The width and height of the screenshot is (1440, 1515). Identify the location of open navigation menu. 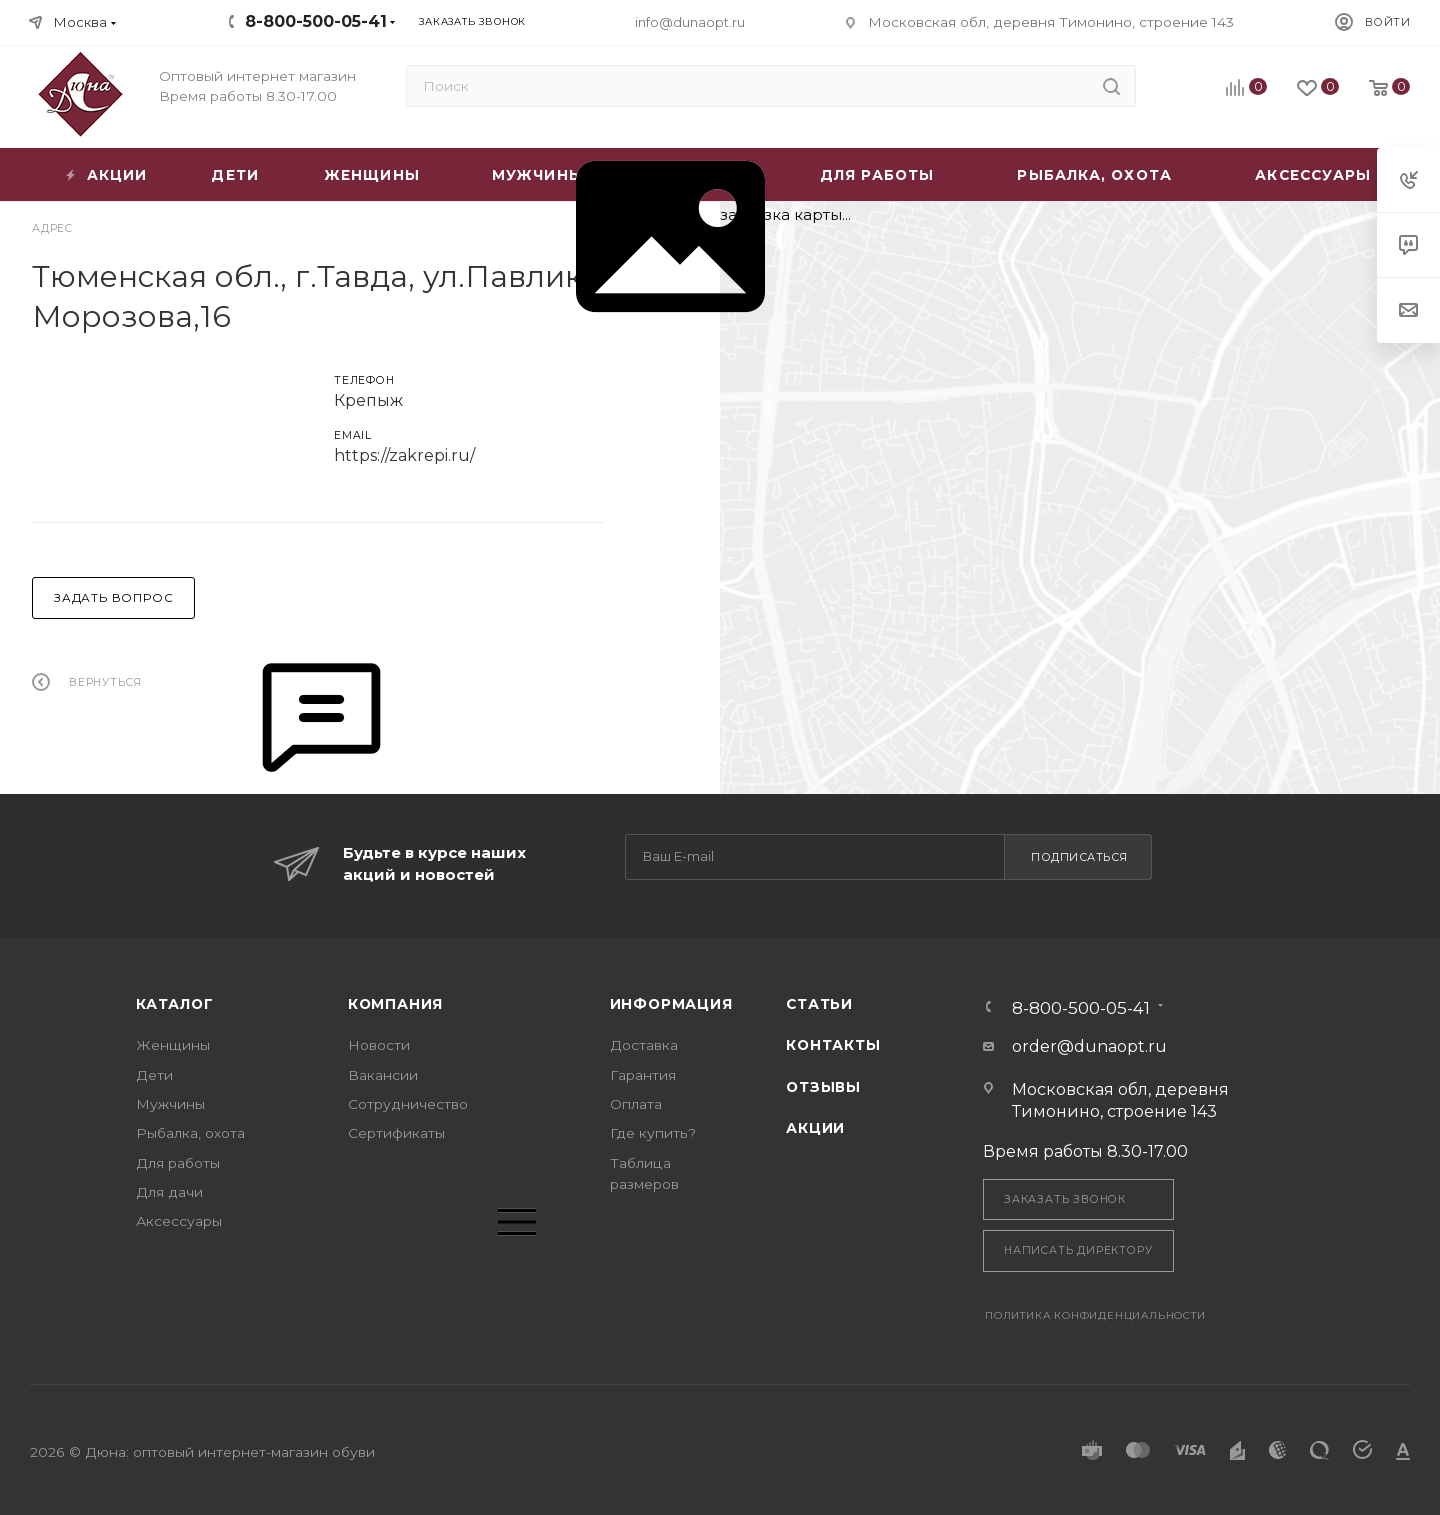
(517, 1222).